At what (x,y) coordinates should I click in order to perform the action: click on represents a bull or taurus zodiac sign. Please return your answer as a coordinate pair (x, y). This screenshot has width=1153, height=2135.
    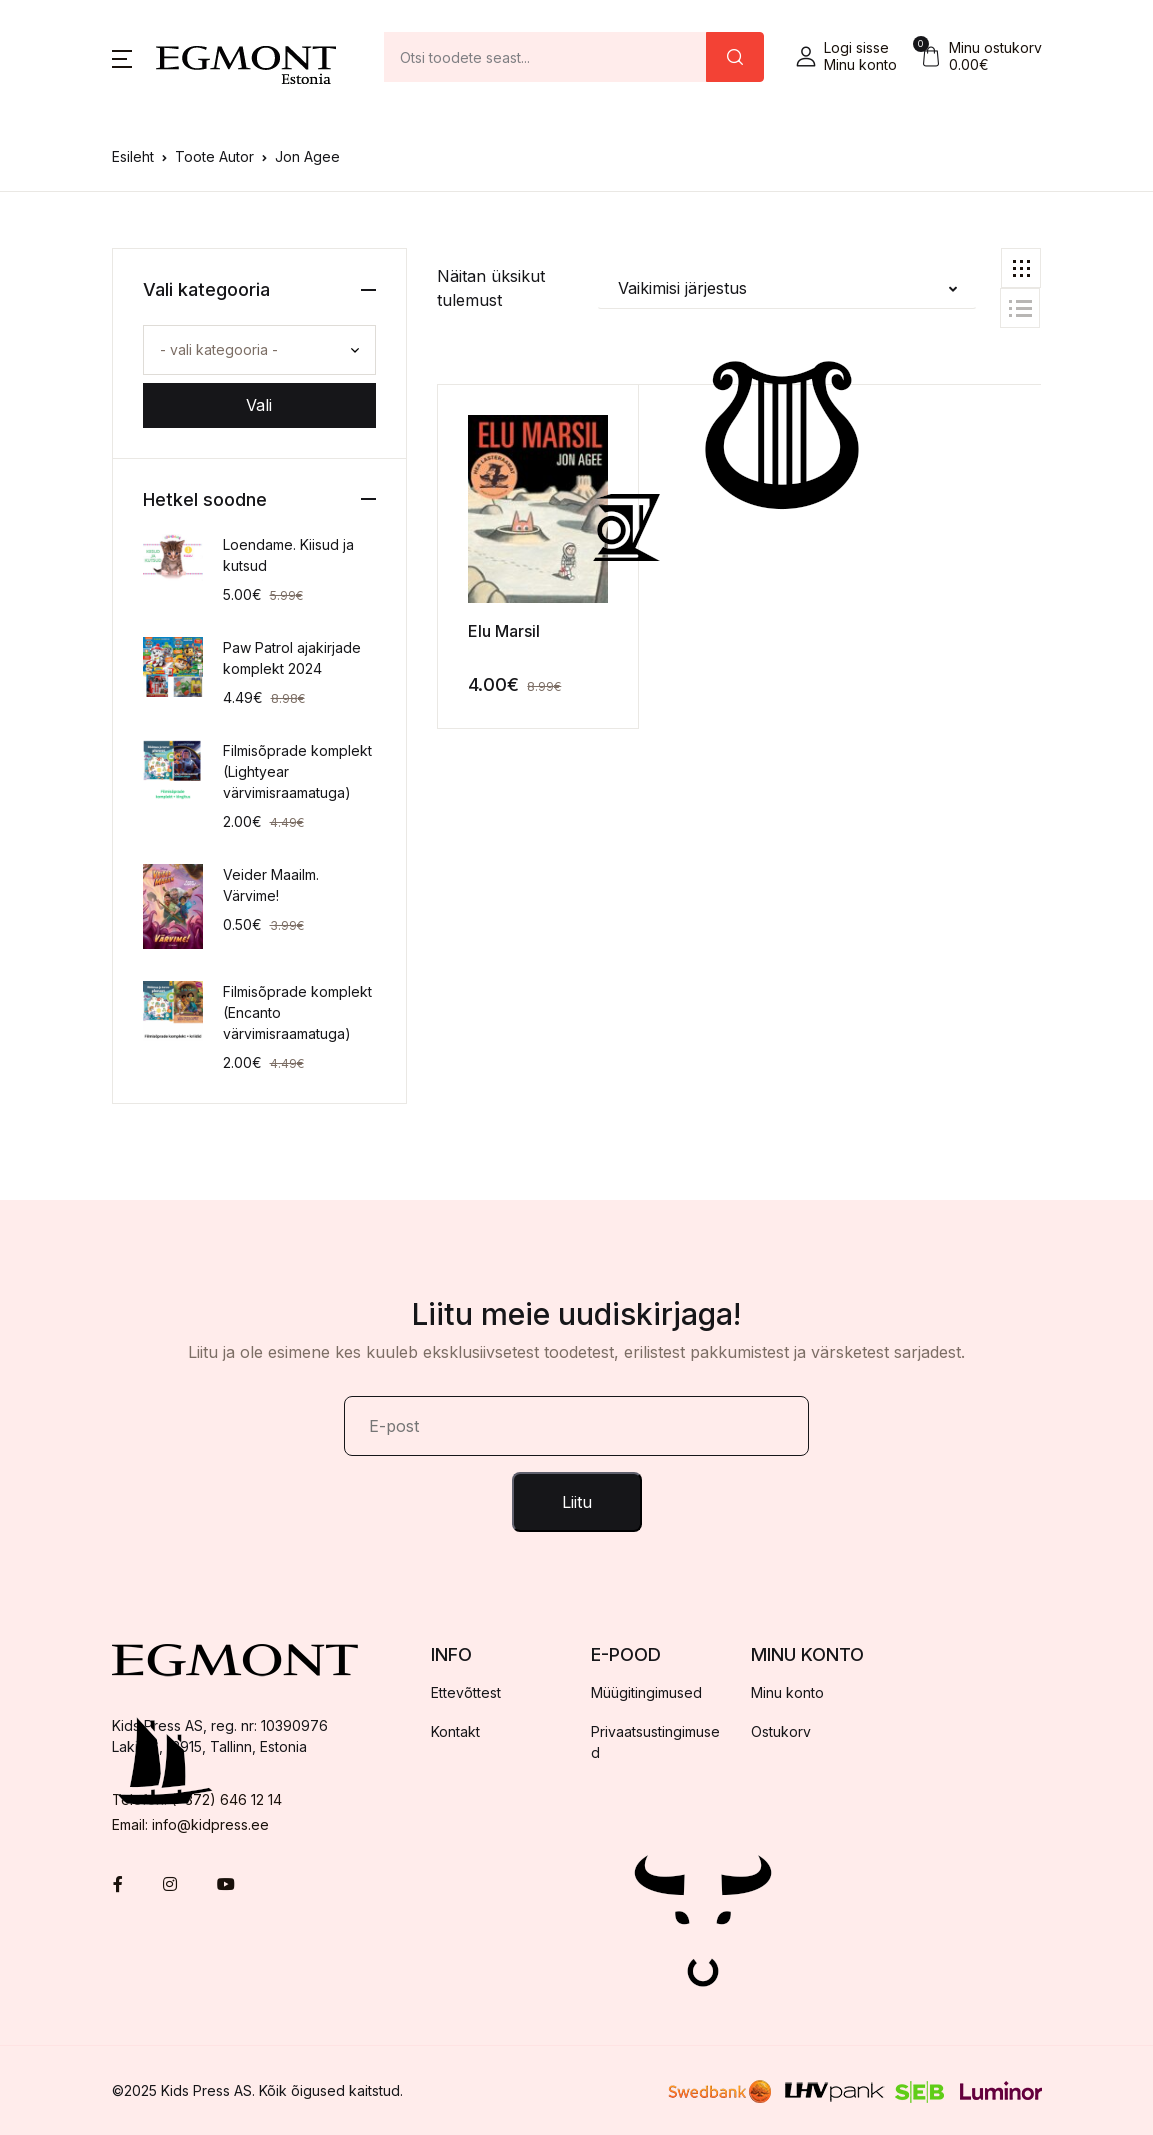
    Looking at the image, I should click on (702, 1921).